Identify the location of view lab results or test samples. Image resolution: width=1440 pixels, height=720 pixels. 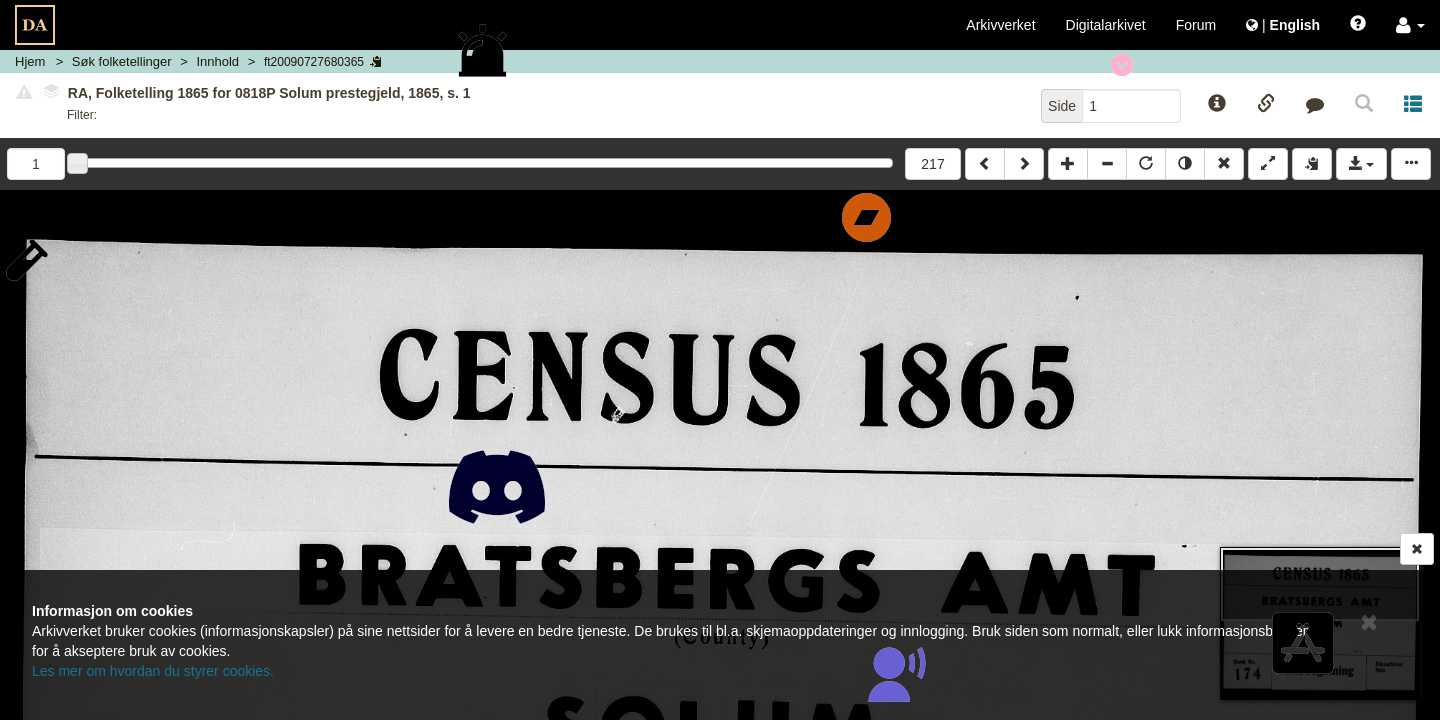
(27, 260).